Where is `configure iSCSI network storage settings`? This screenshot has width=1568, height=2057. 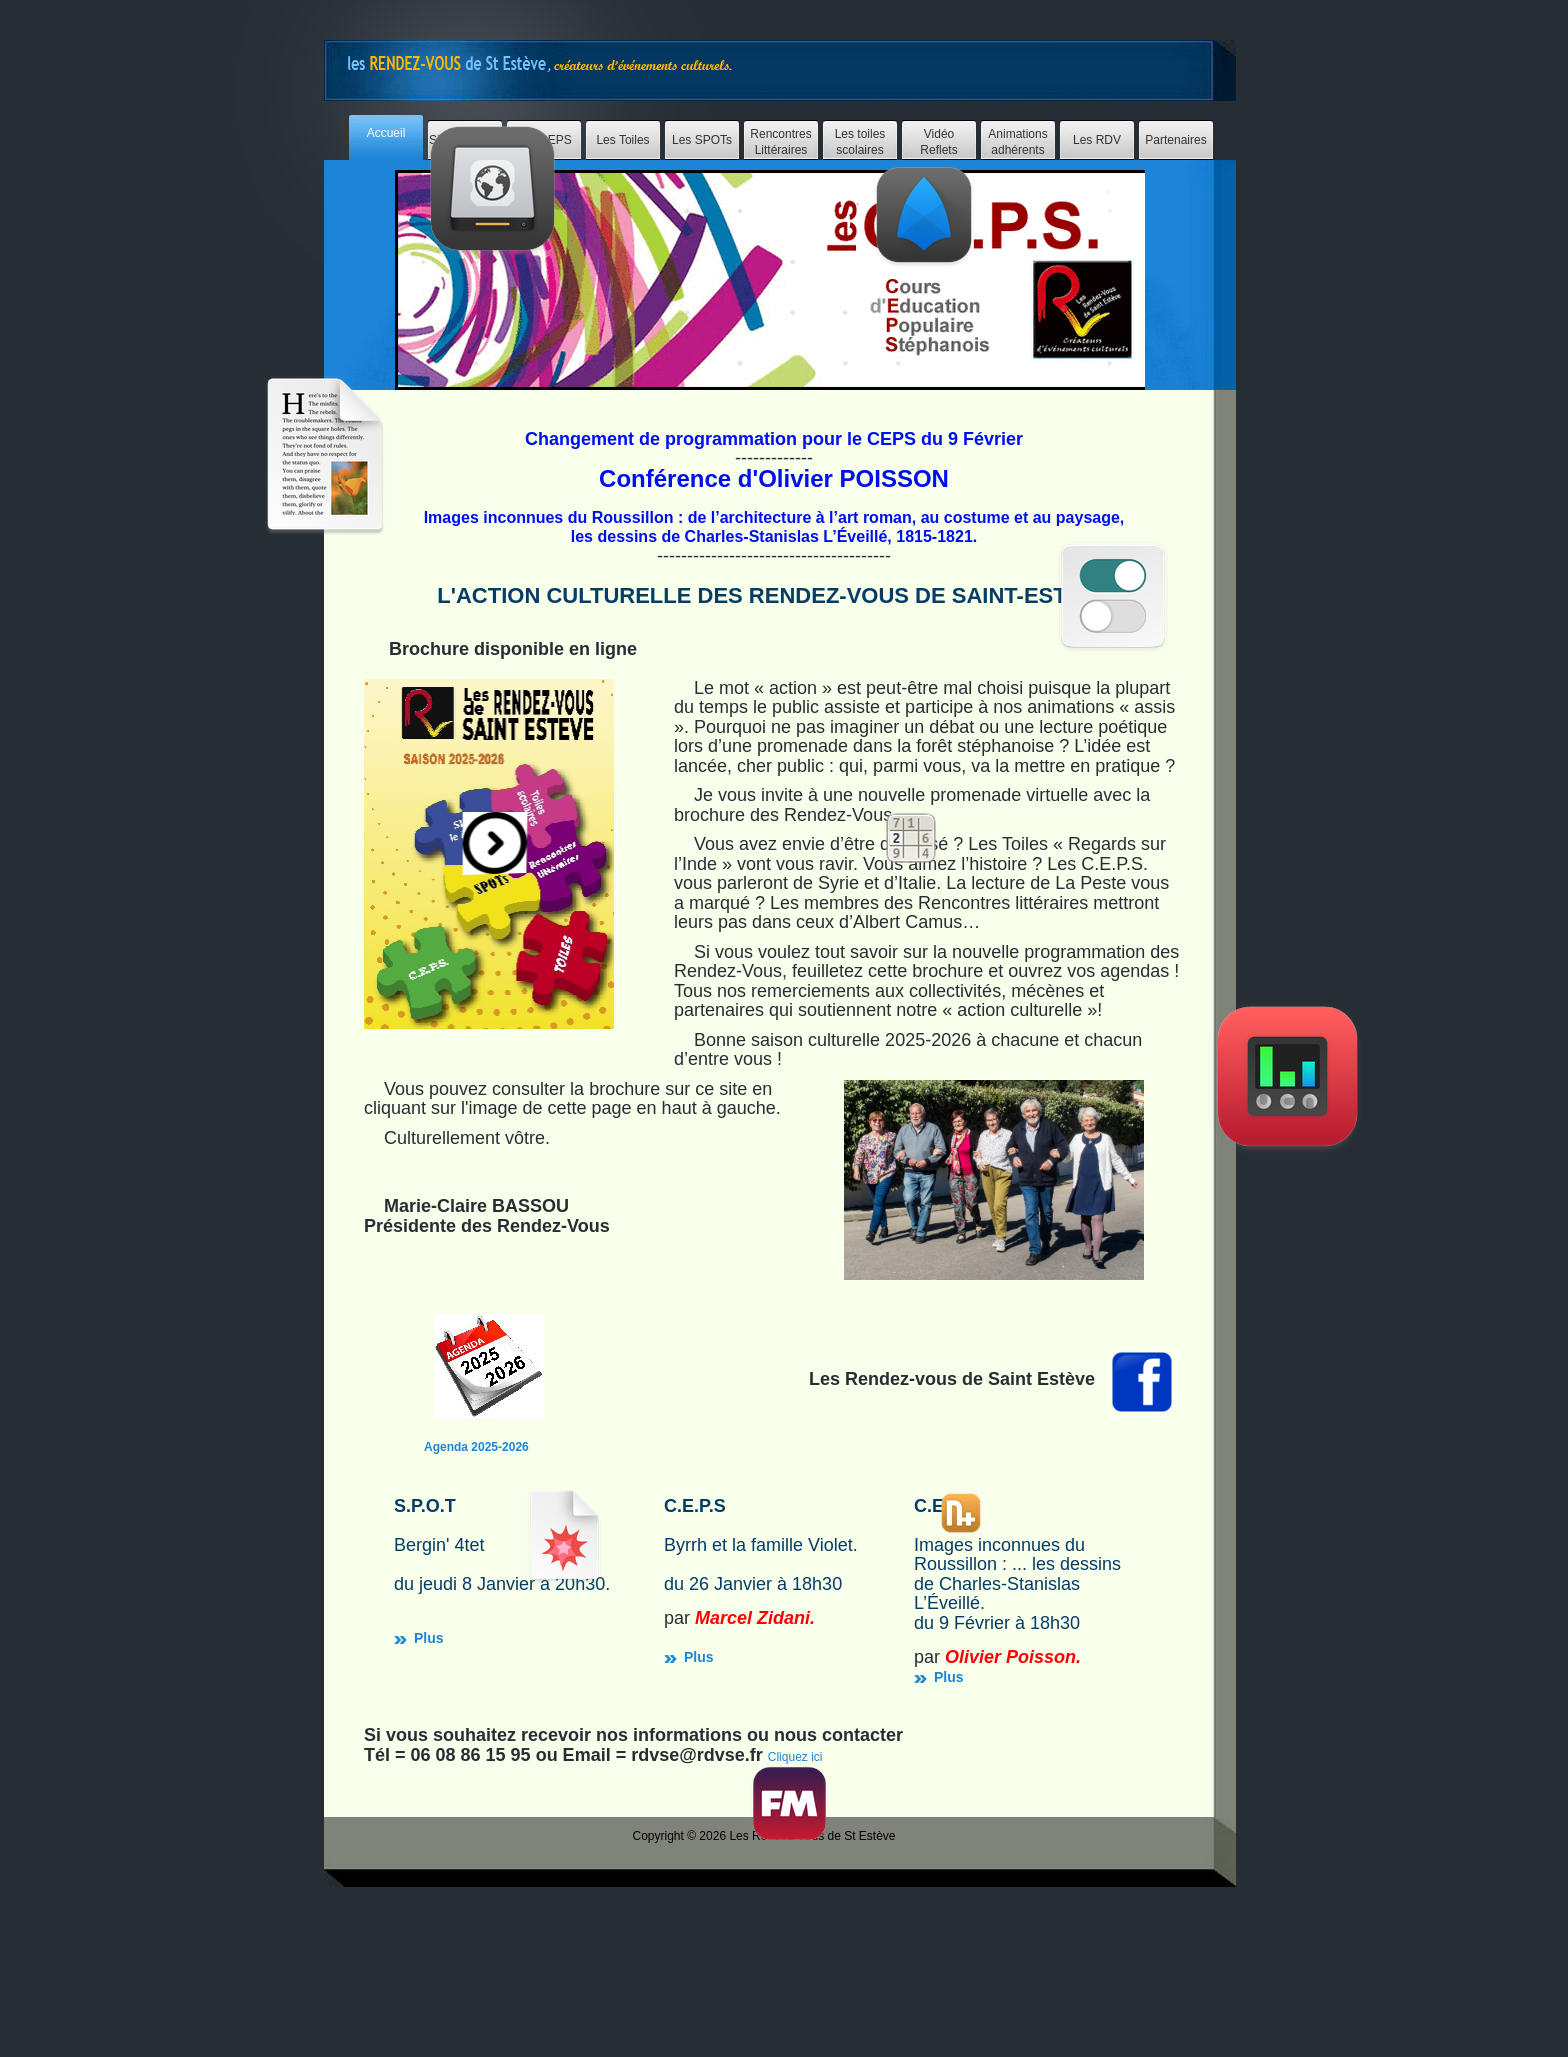 configure iSCSI network storage settings is located at coordinates (492, 188).